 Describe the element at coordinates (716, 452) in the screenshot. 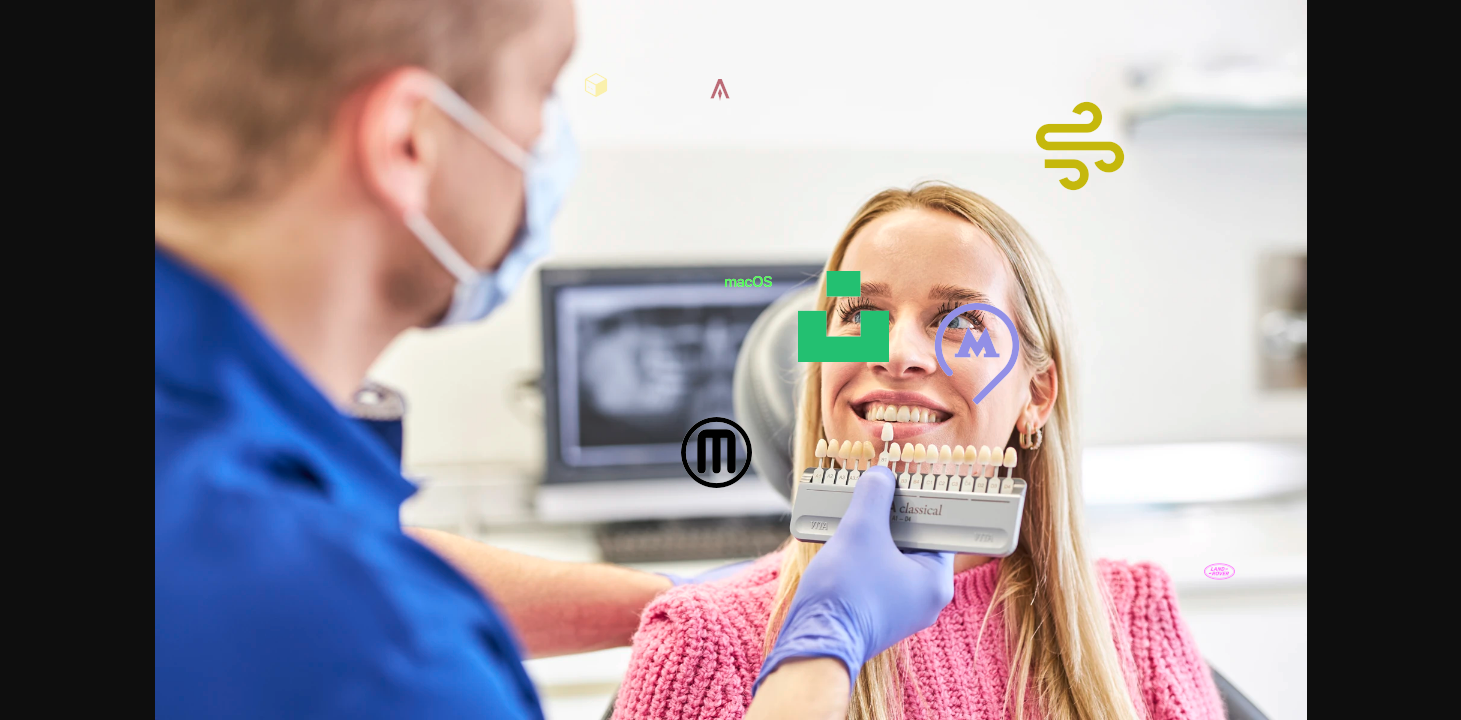

I see `makerbot logo` at that location.